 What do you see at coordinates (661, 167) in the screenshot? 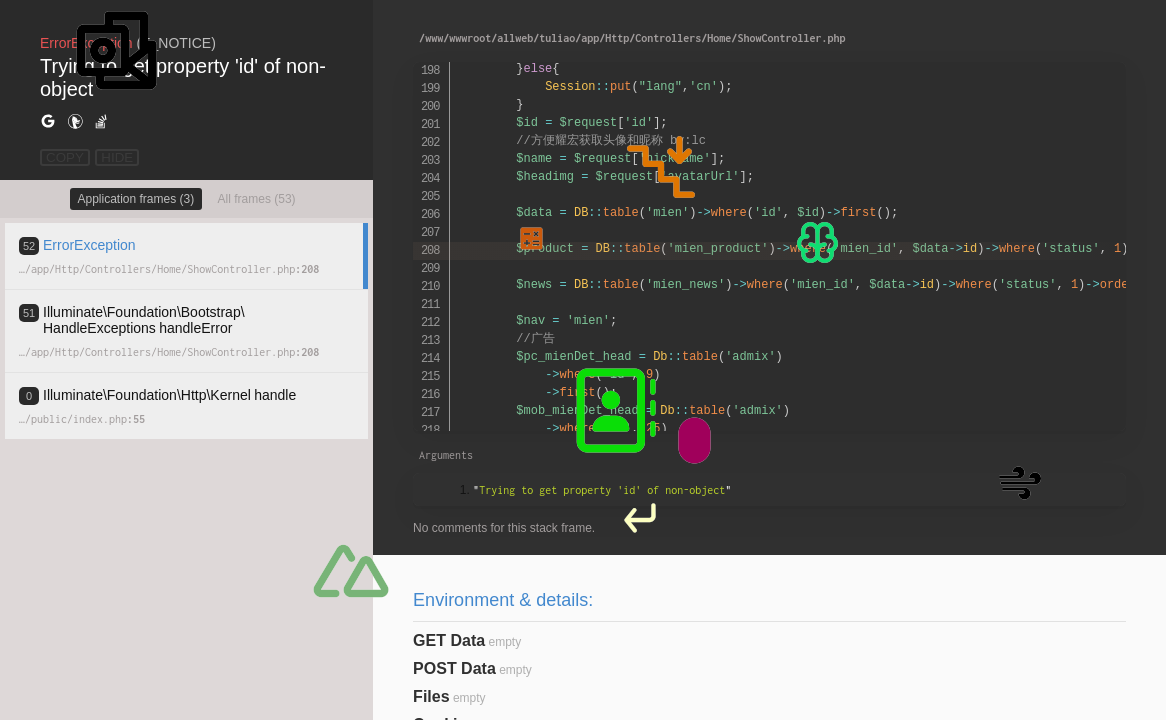
I see `navigate to a lower floor` at bounding box center [661, 167].